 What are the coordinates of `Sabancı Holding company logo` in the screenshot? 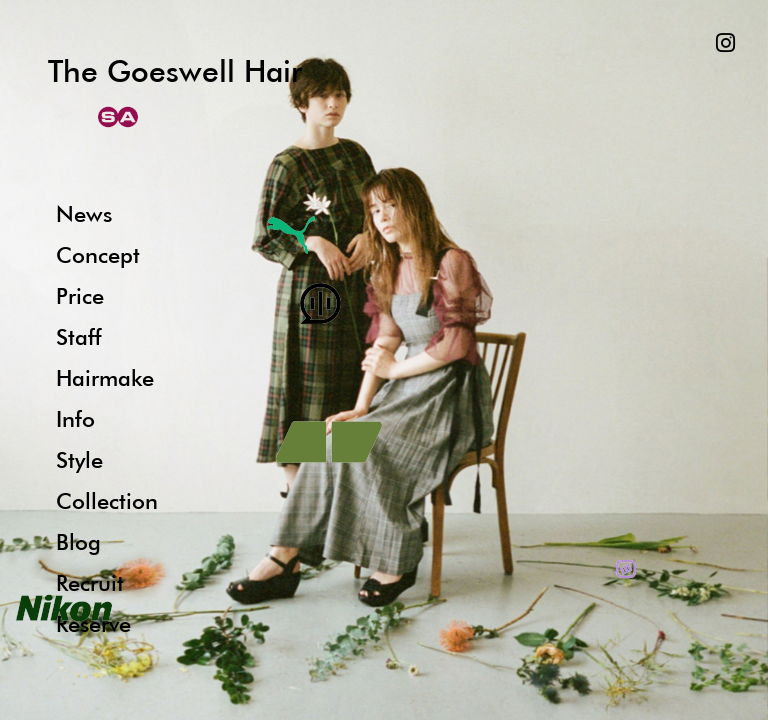 It's located at (118, 117).